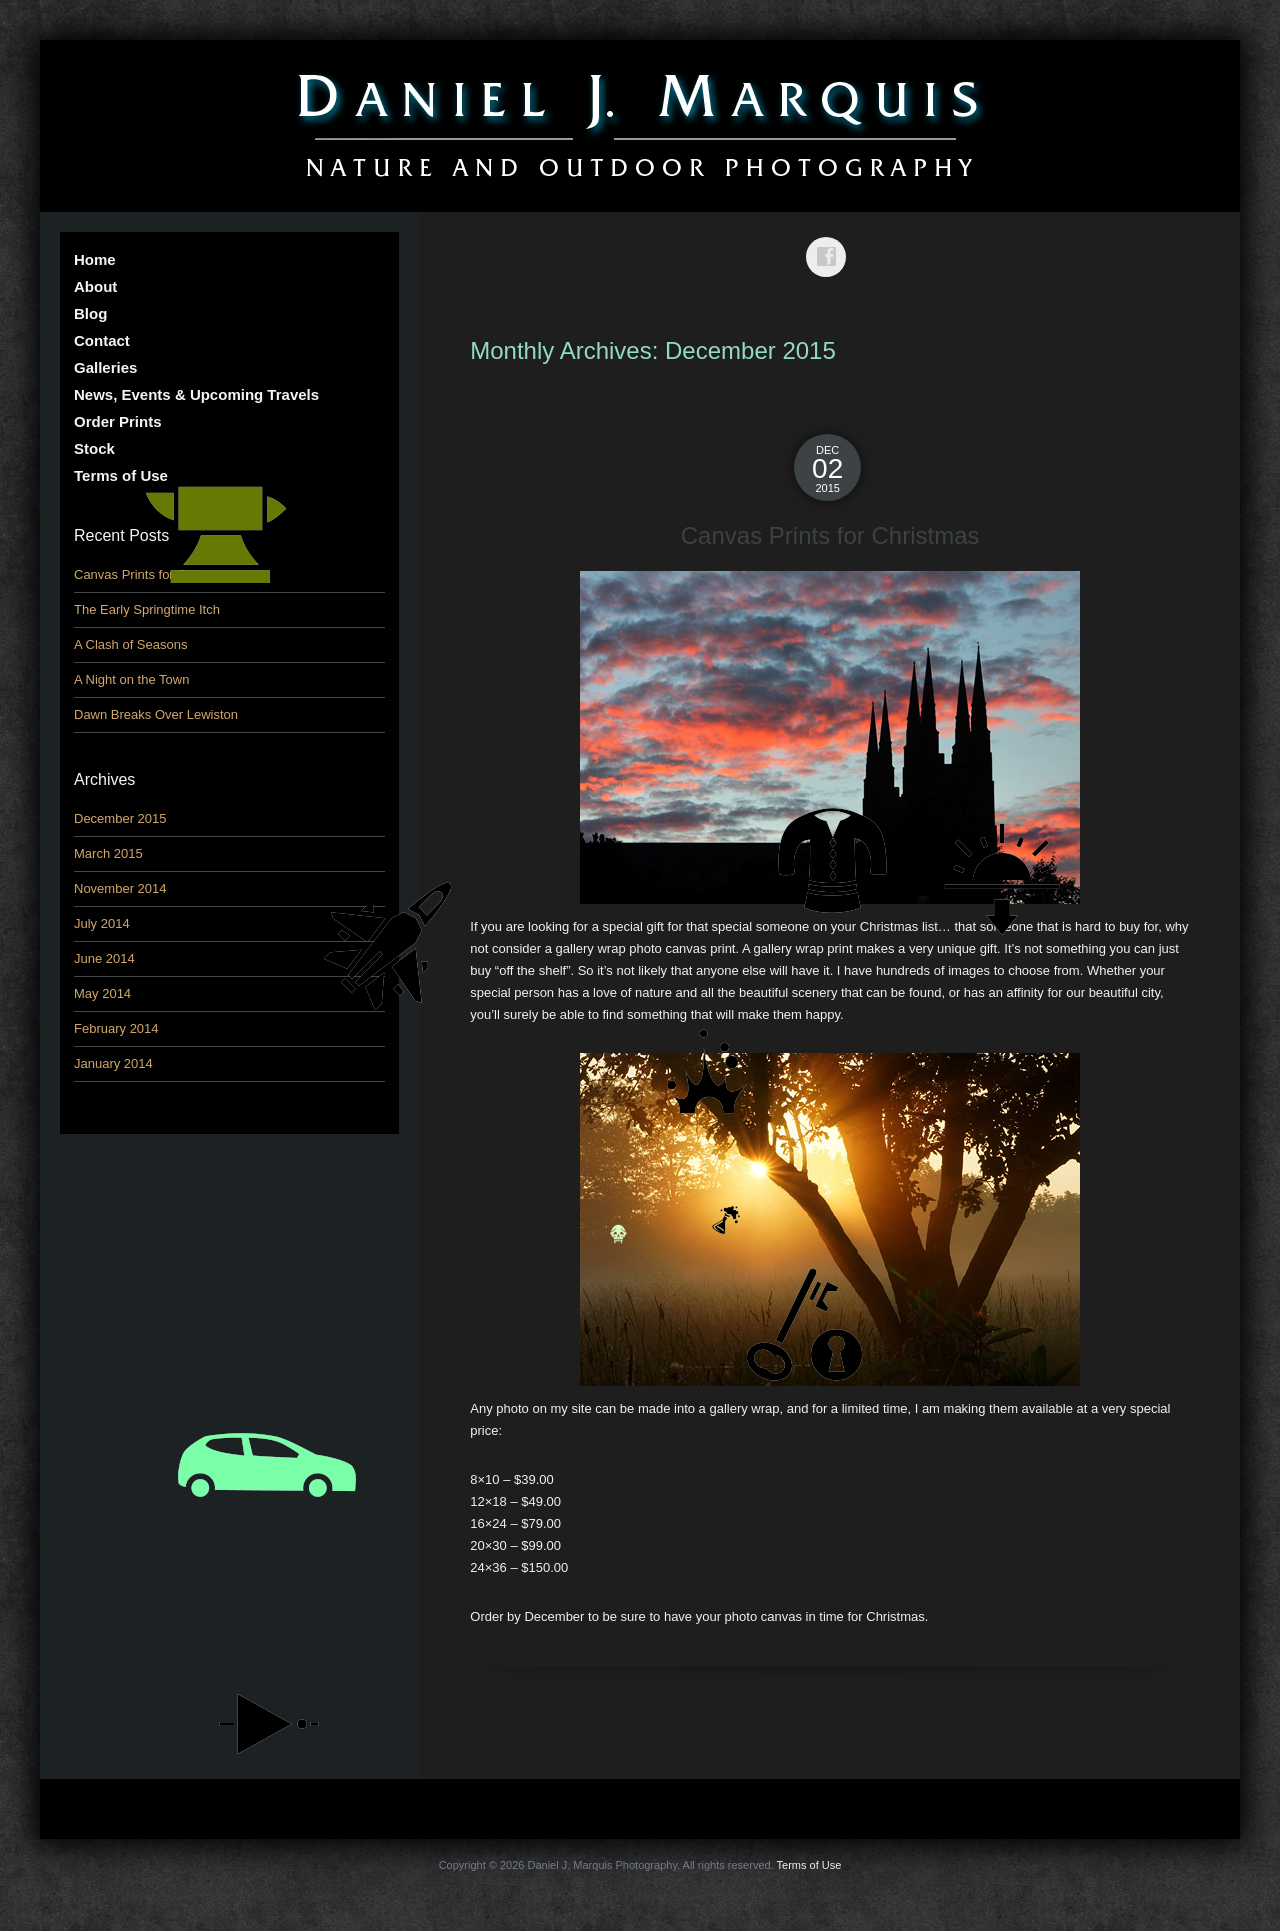  What do you see at coordinates (1002, 880) in the screenshot?
I see `indicates sunset or evening time period` at bounding box center [1002, 880].